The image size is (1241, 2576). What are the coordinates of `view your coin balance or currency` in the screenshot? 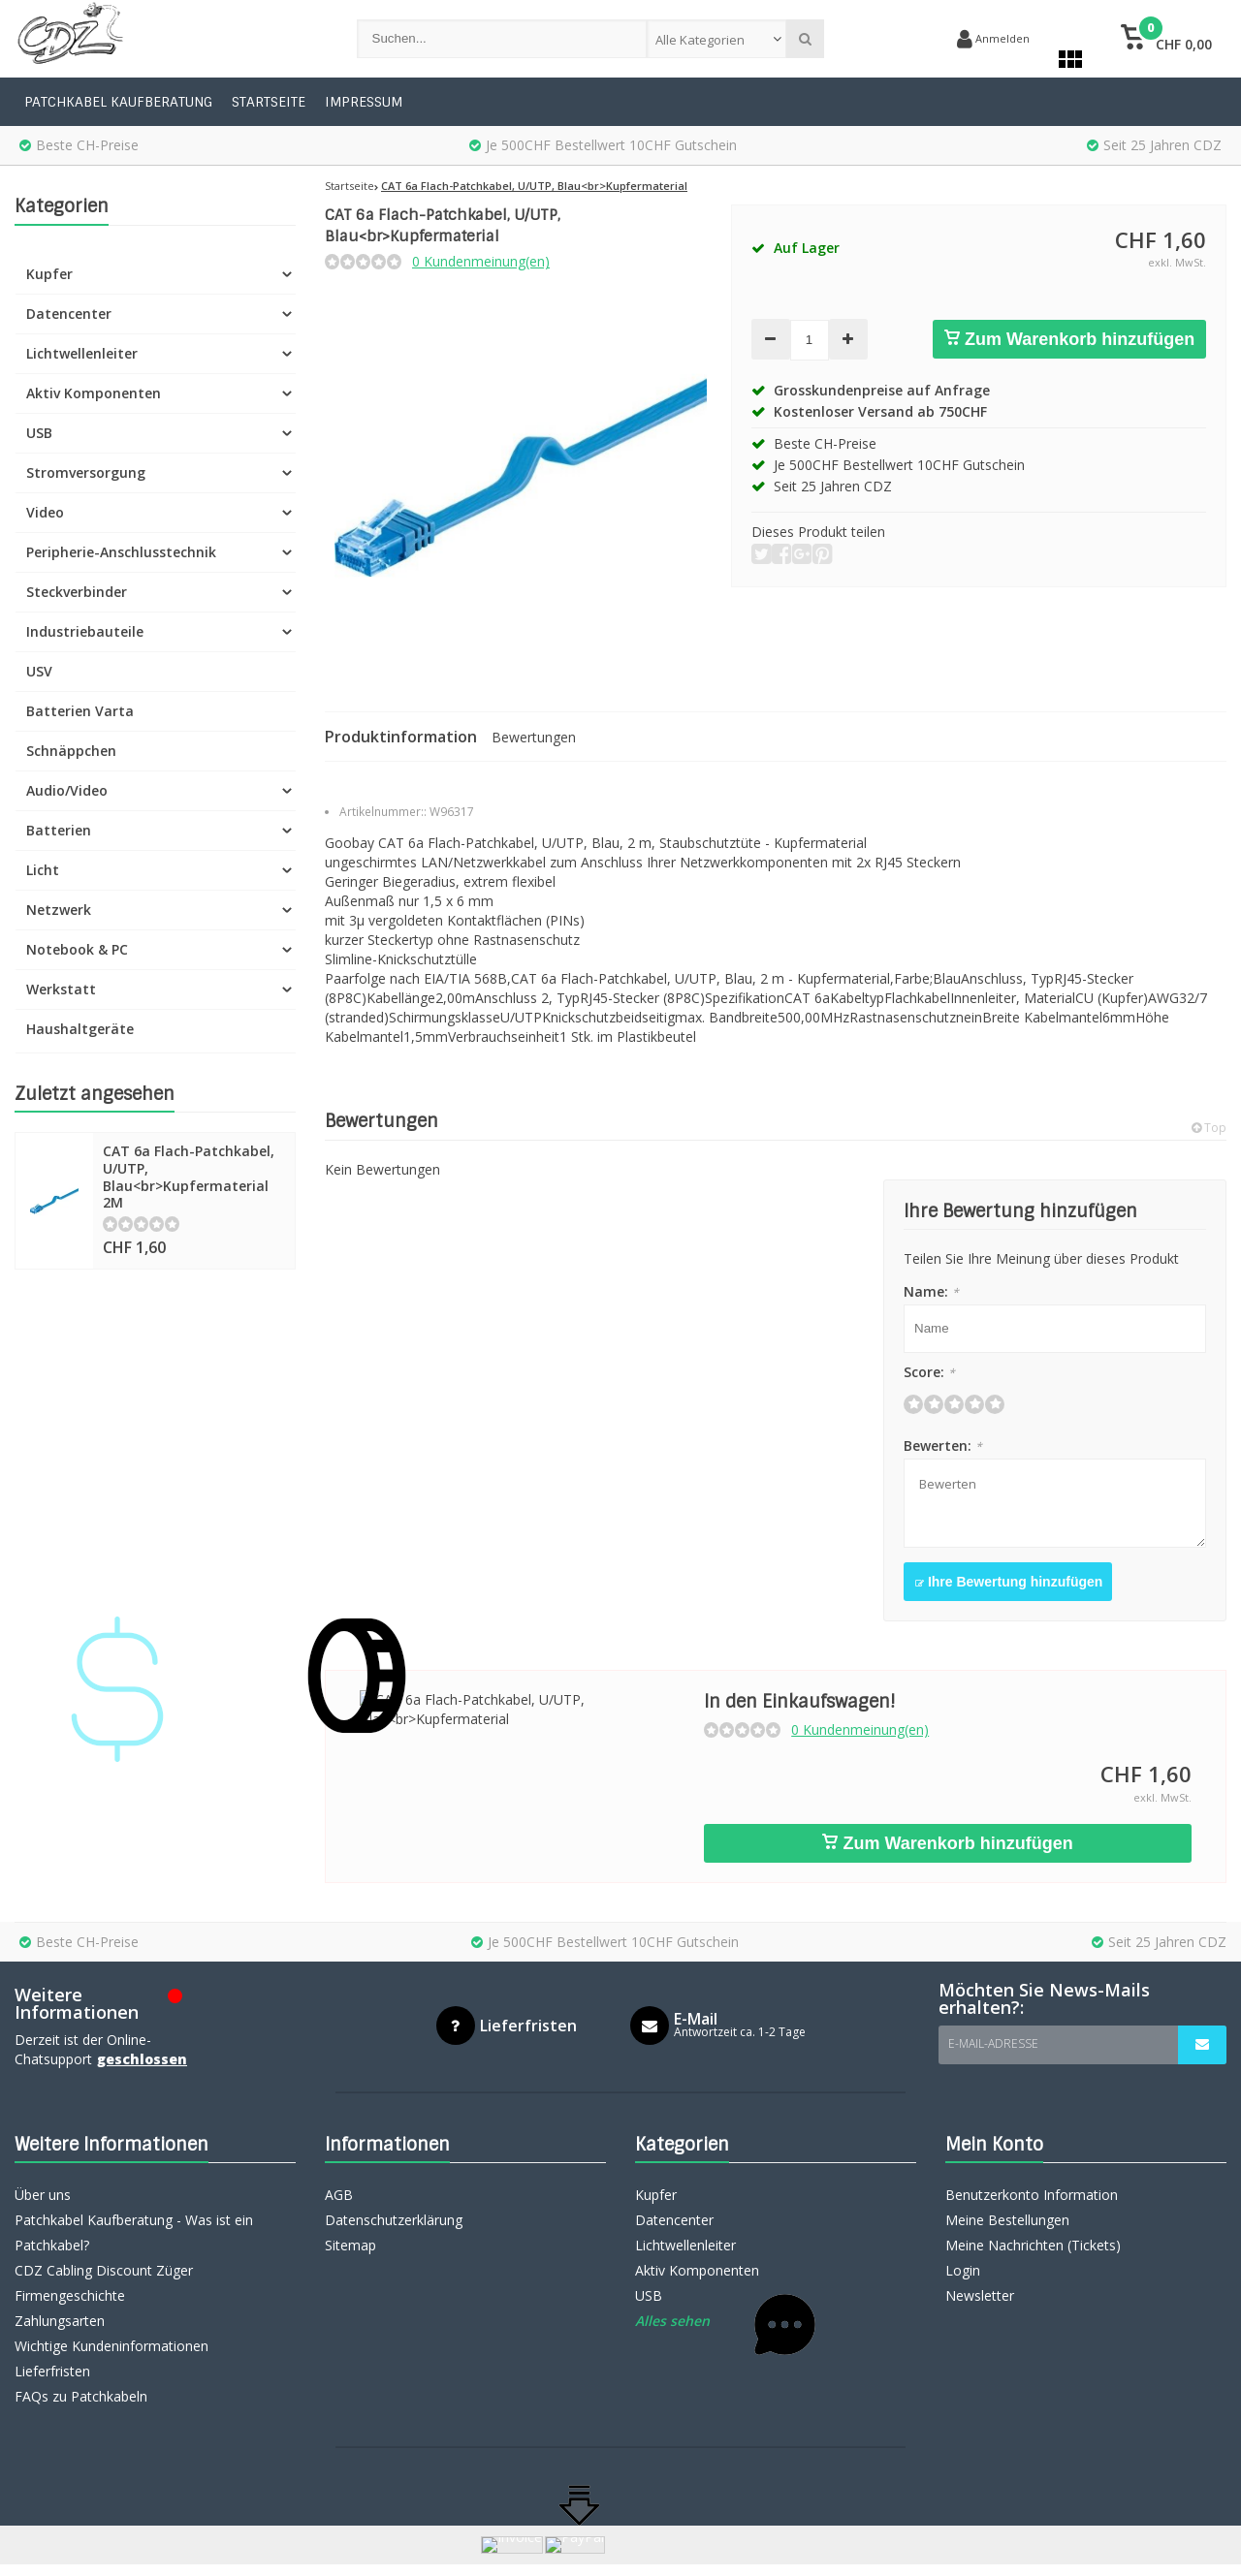 It's located at (357, 1676).